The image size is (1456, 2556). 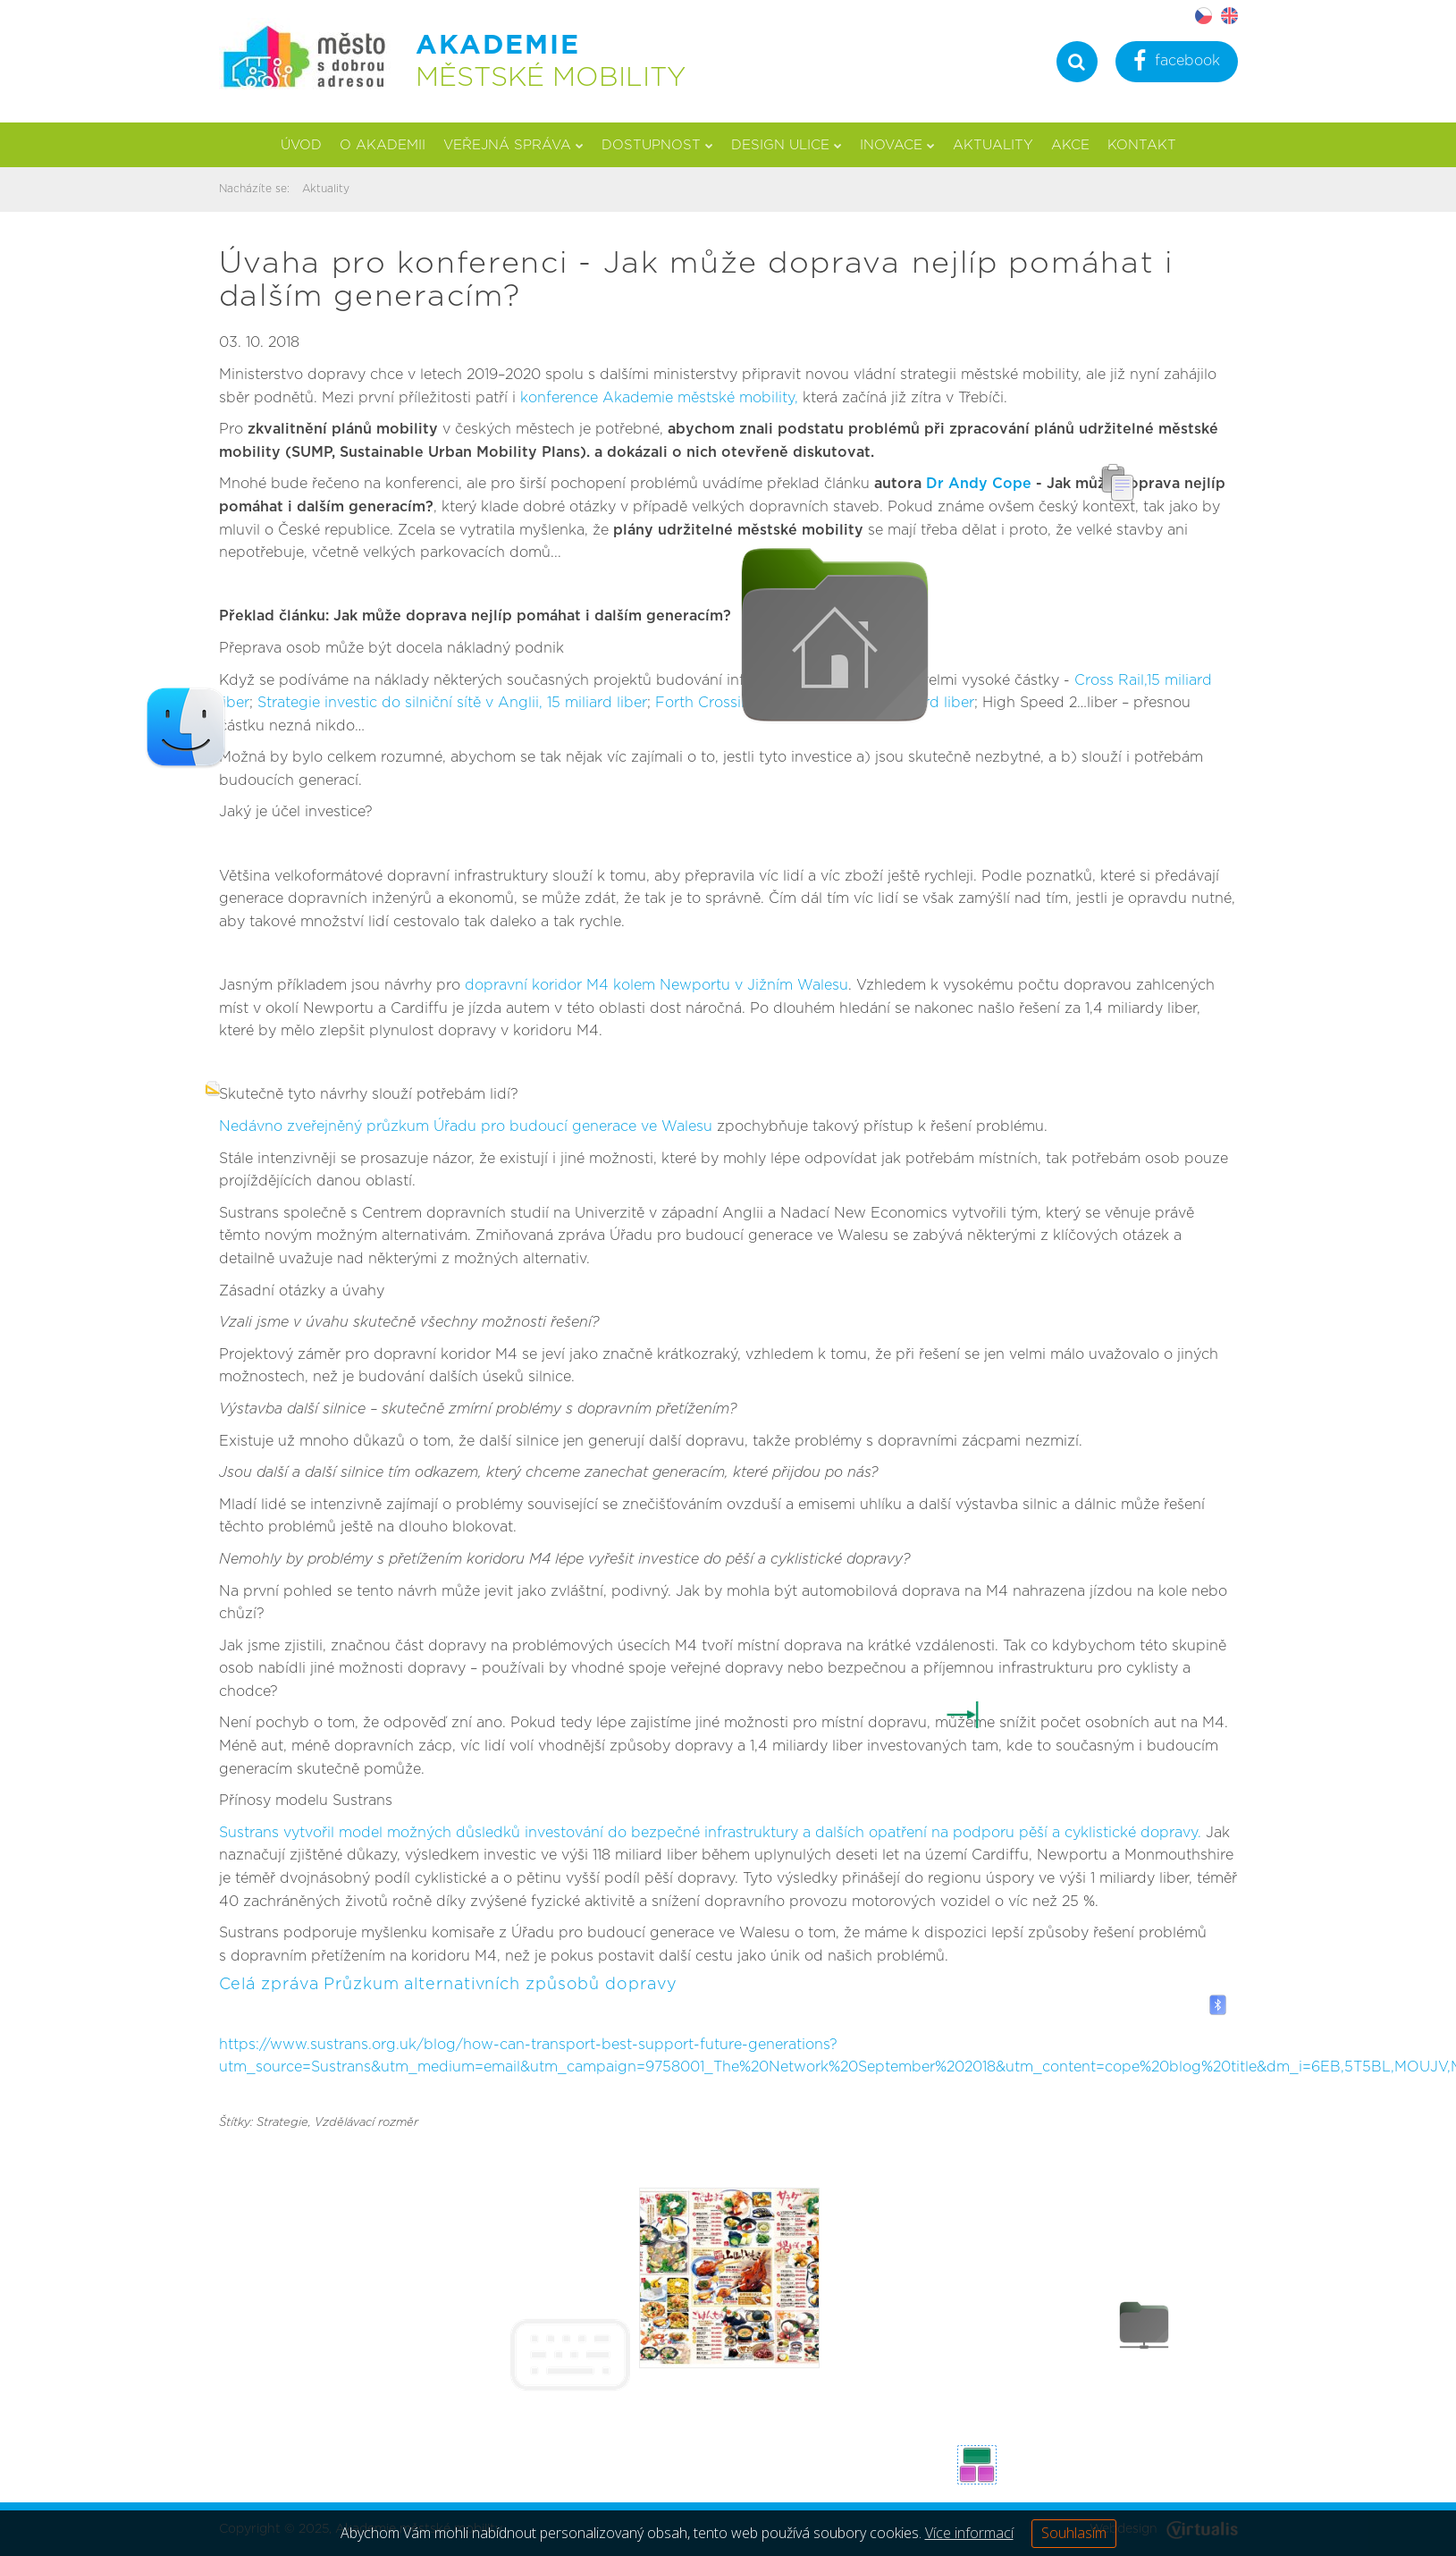 I want to click on open bluetooth settings app, so click(x=1217, y=2004).